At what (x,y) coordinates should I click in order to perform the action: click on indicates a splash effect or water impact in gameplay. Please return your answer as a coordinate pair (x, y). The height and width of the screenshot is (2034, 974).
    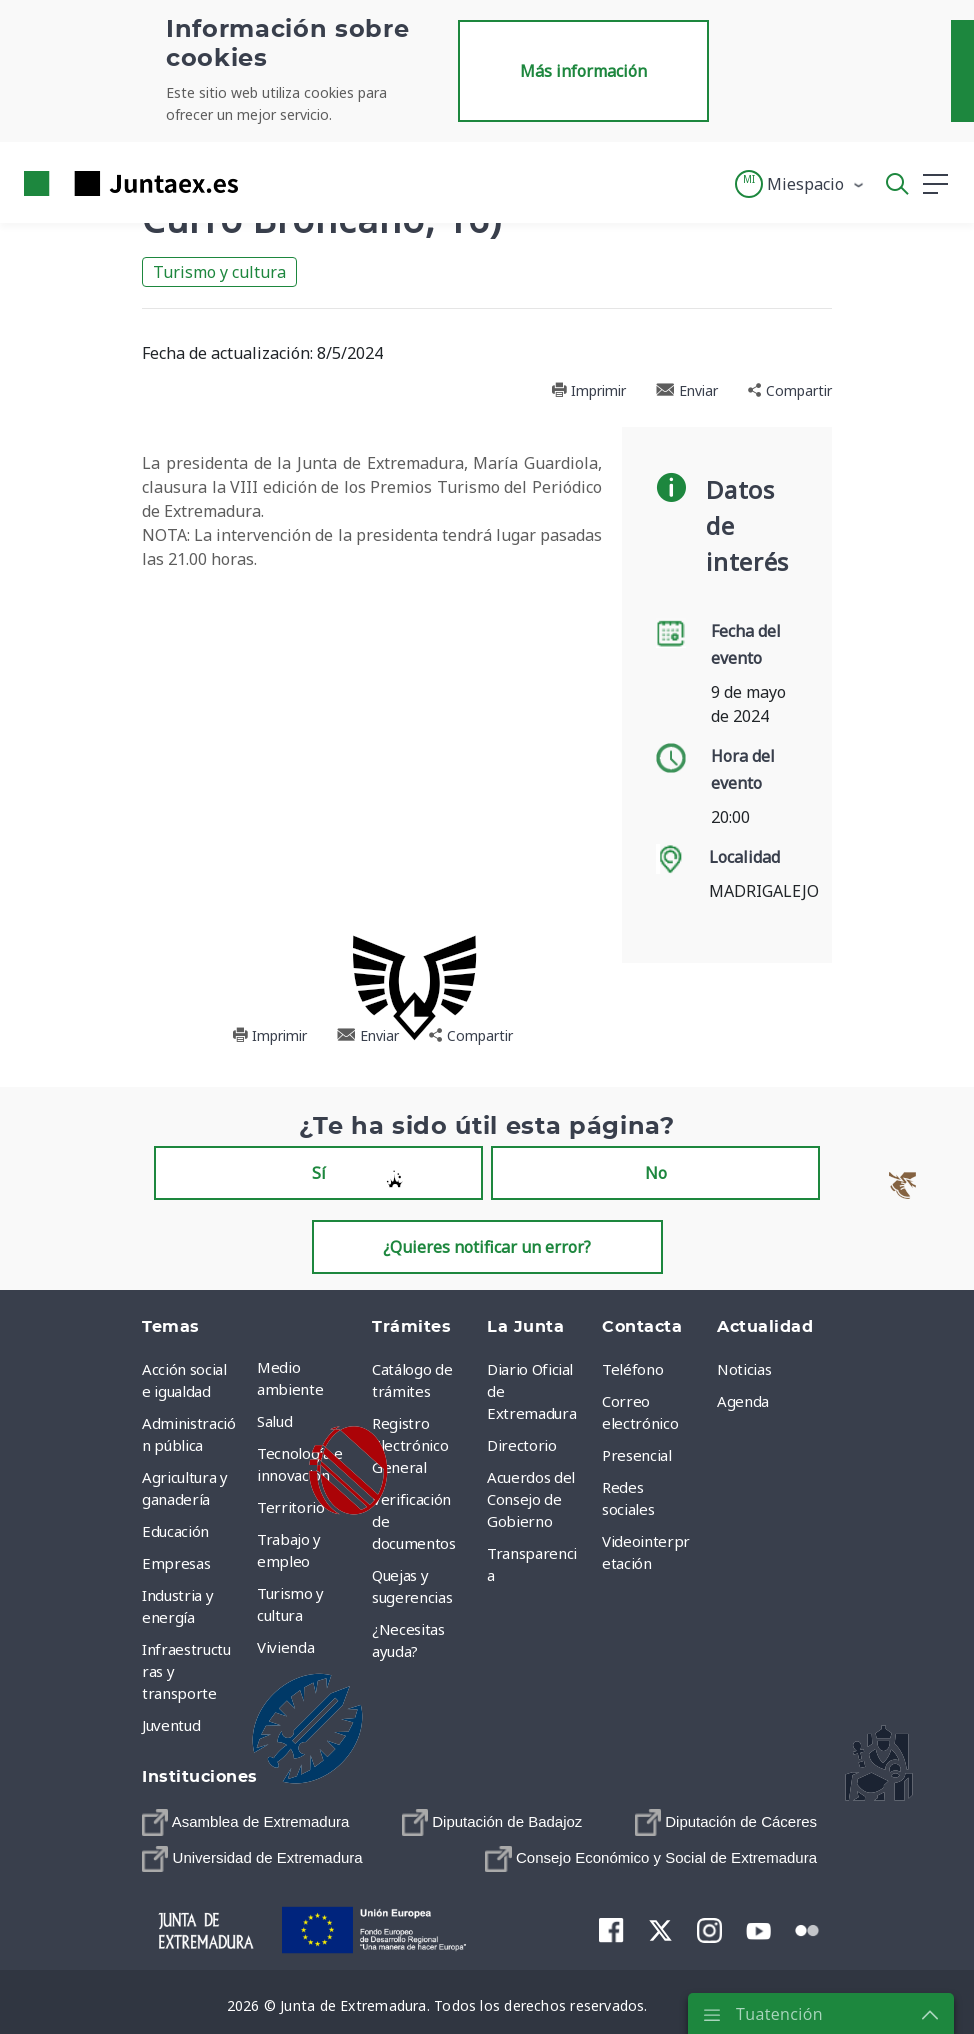
    Looking at the image, I should click on (395, 1179).